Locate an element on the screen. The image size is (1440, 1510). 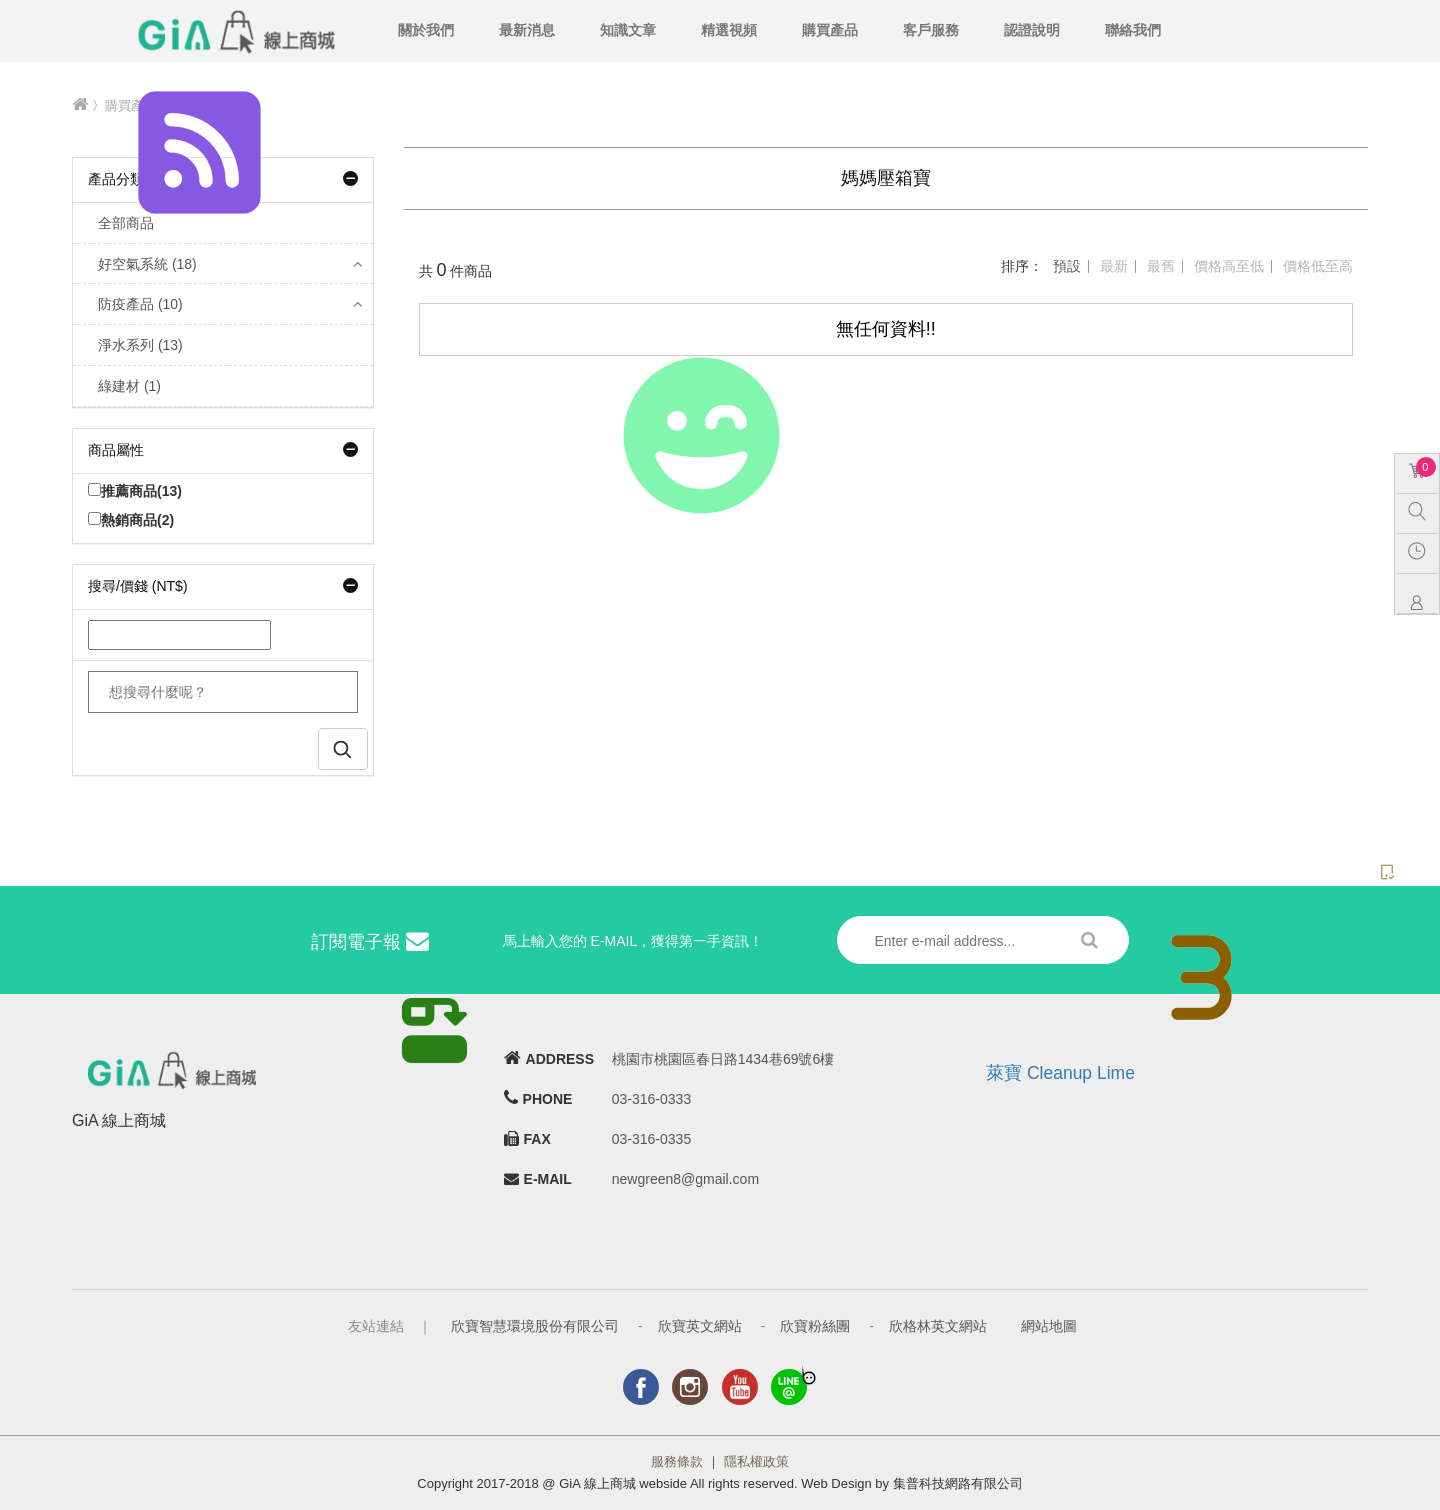
indicates the number 3 in a list or count is located at coordinates (1201, 977).